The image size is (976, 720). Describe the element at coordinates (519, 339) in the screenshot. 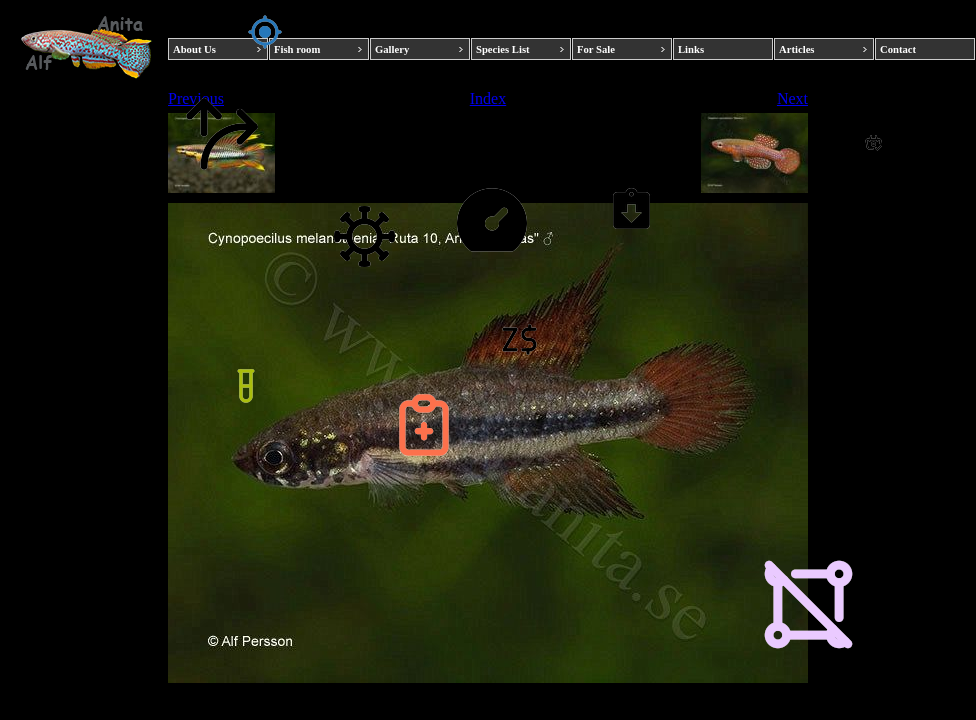

I see `indicates zimbabwean dollar currency` at that location.